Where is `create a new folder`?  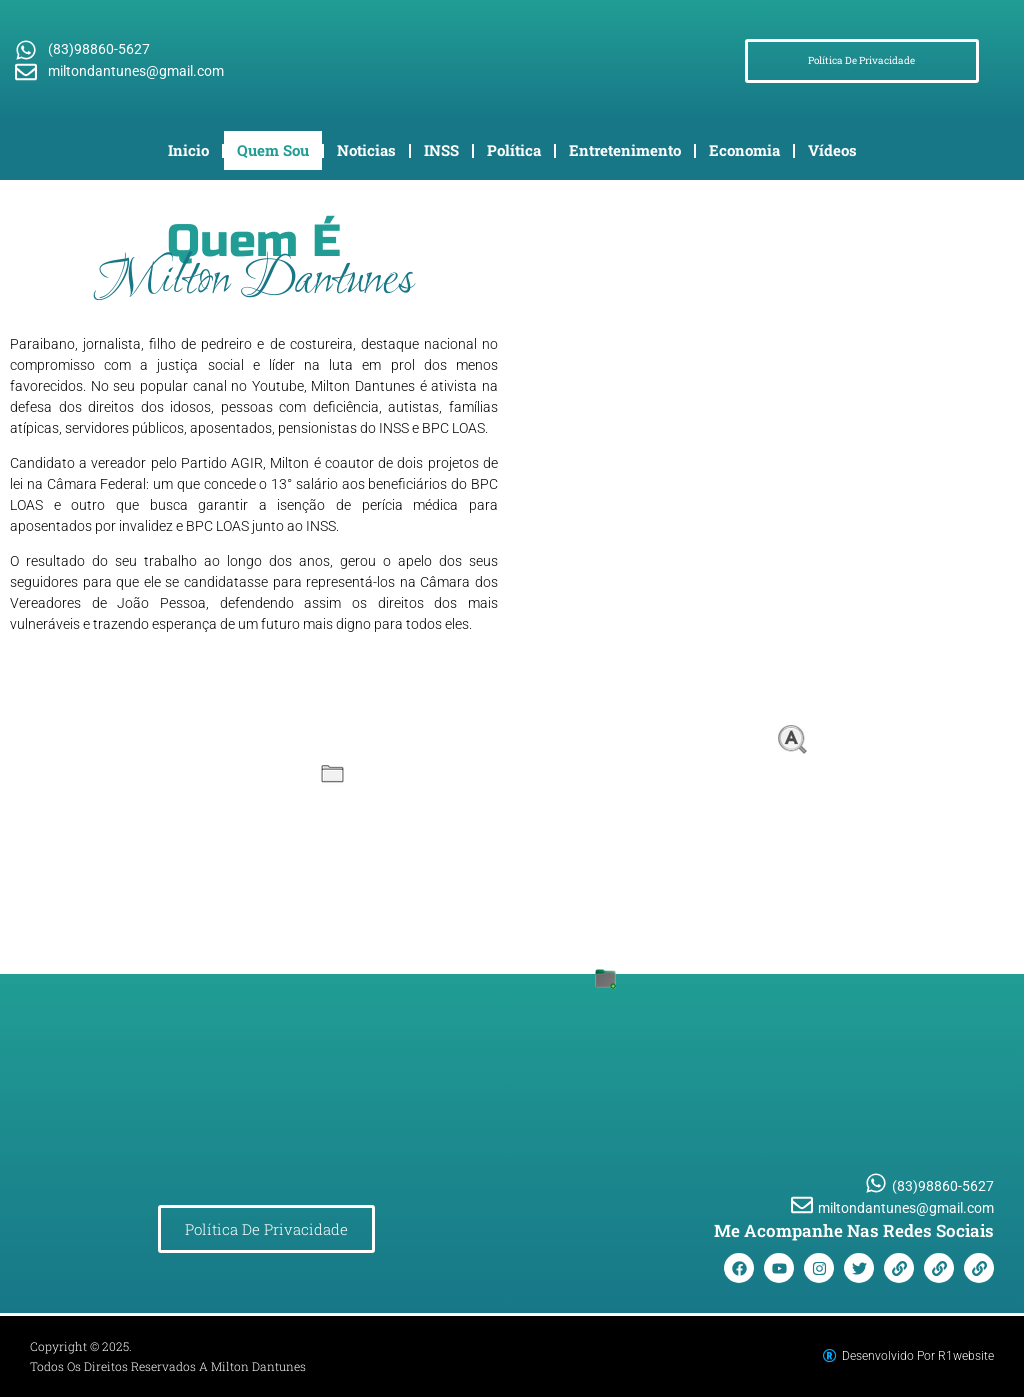
create a new folder is located at coordinates (605, 978).